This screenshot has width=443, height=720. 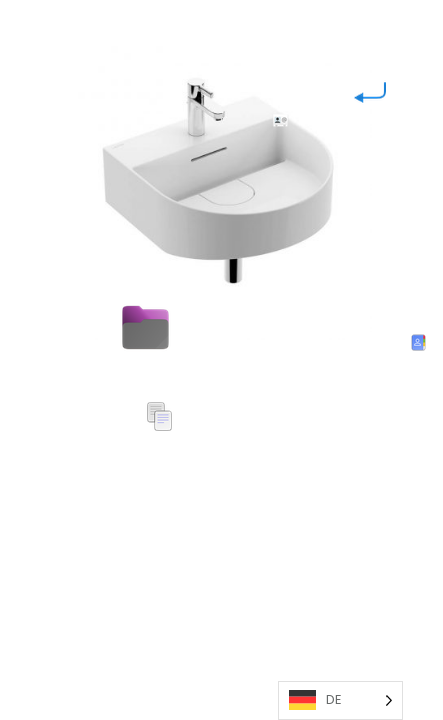 What do you see at coordinates (280, 120) in the screenshot?
I see `view contact card or vCard file` at bounding box center [280, 120].